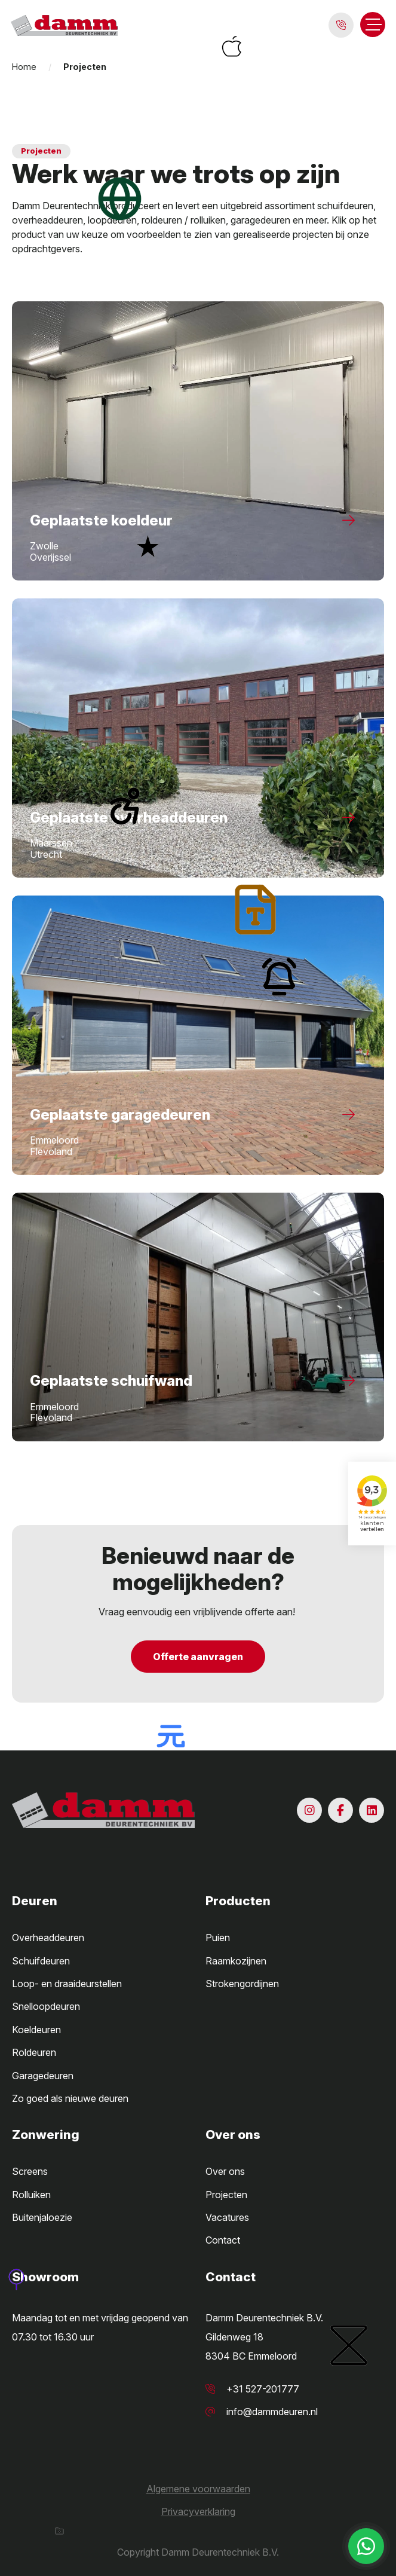 The width and height of the screenshot is (396, 2576). Describe the element at coordinates (171, 1737) in the screenshot. I see `indicates chinese yuan currency` at that location.